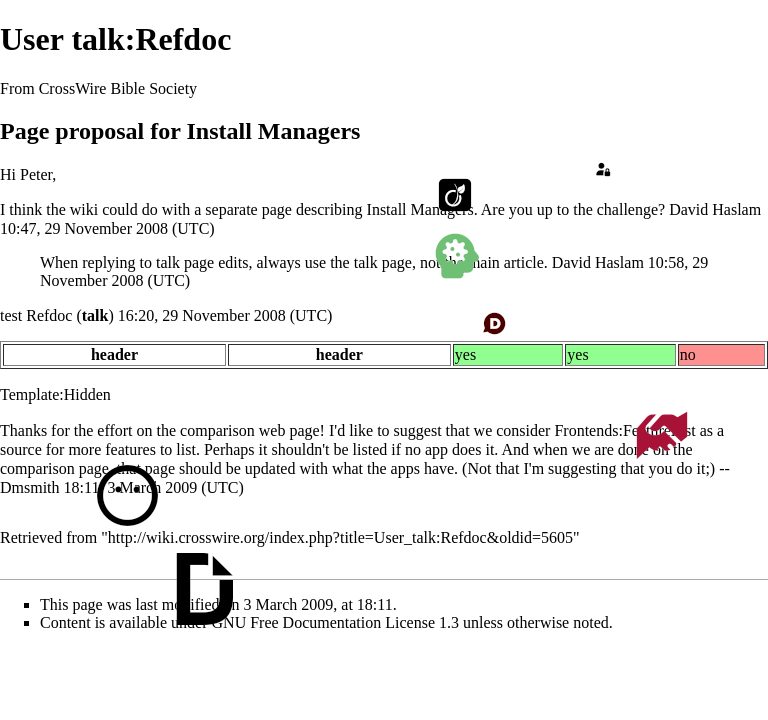 This screenshot has width=768, height=720. Describe the element at coordinates (662, 434) in the screenshot. I see `access help or assistance services` at that location.